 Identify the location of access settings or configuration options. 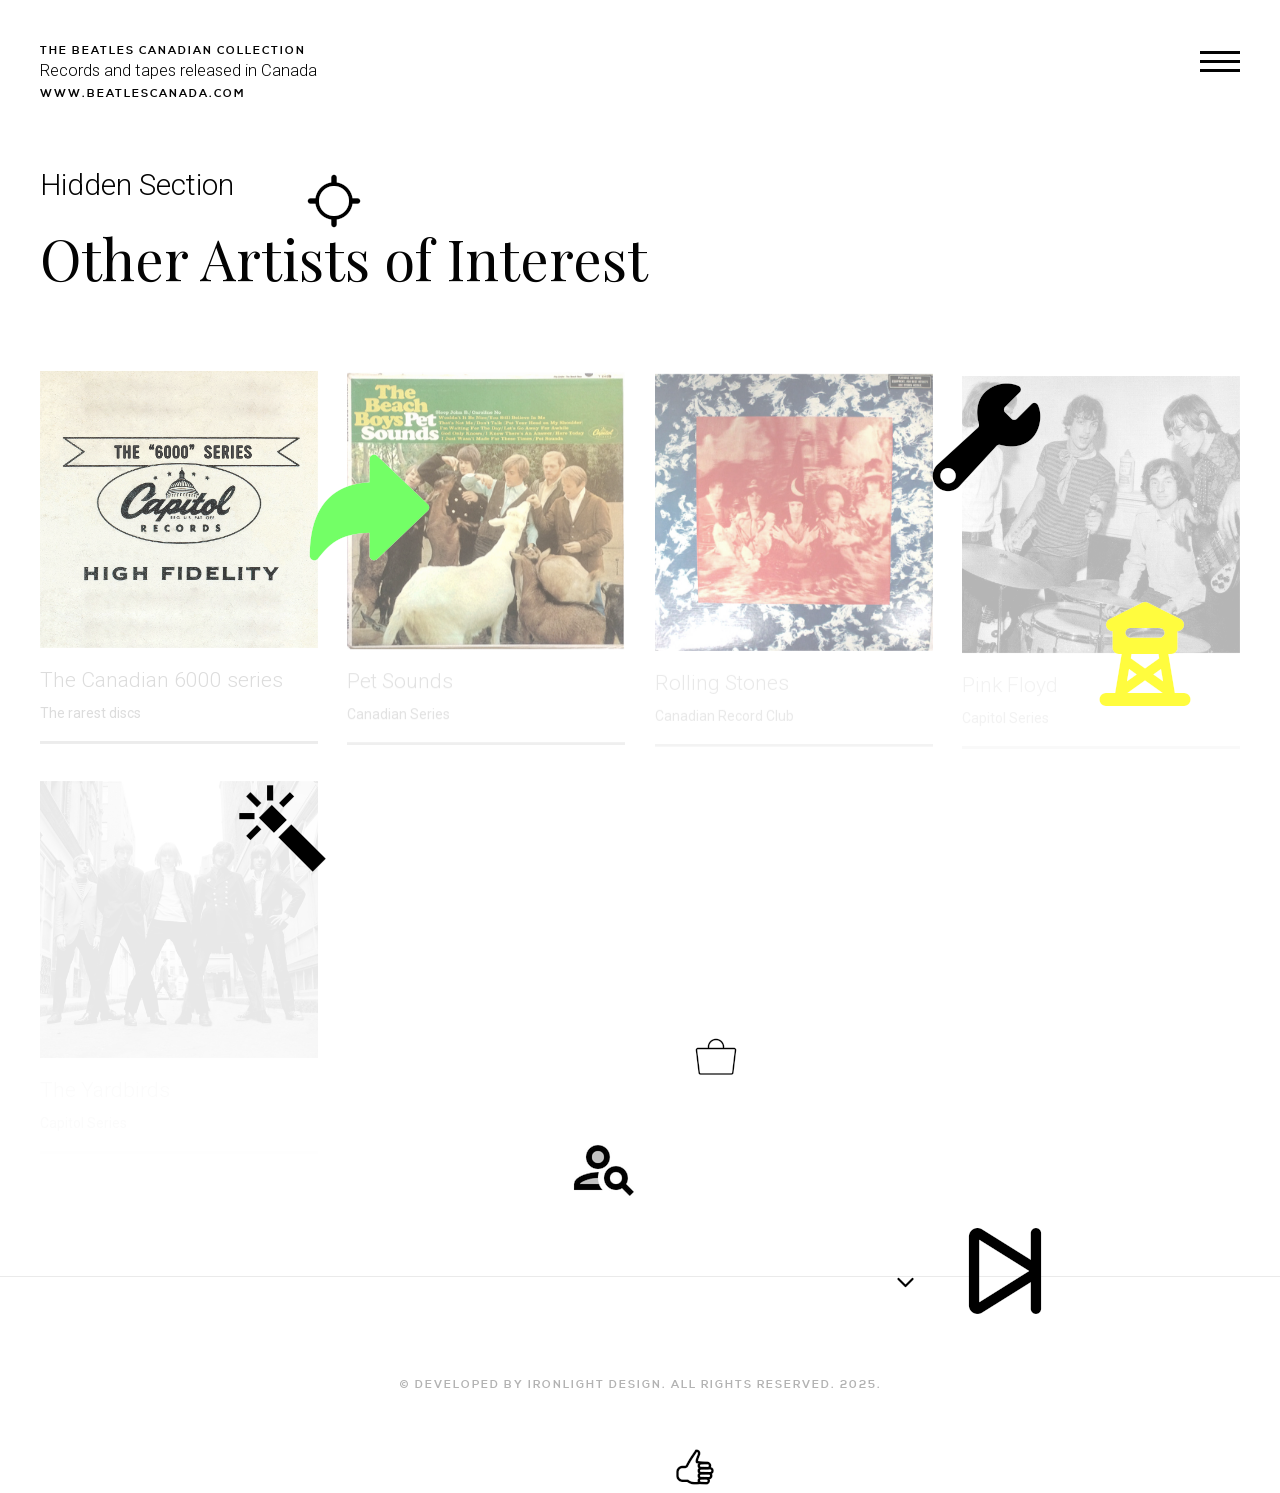
(986, 437).